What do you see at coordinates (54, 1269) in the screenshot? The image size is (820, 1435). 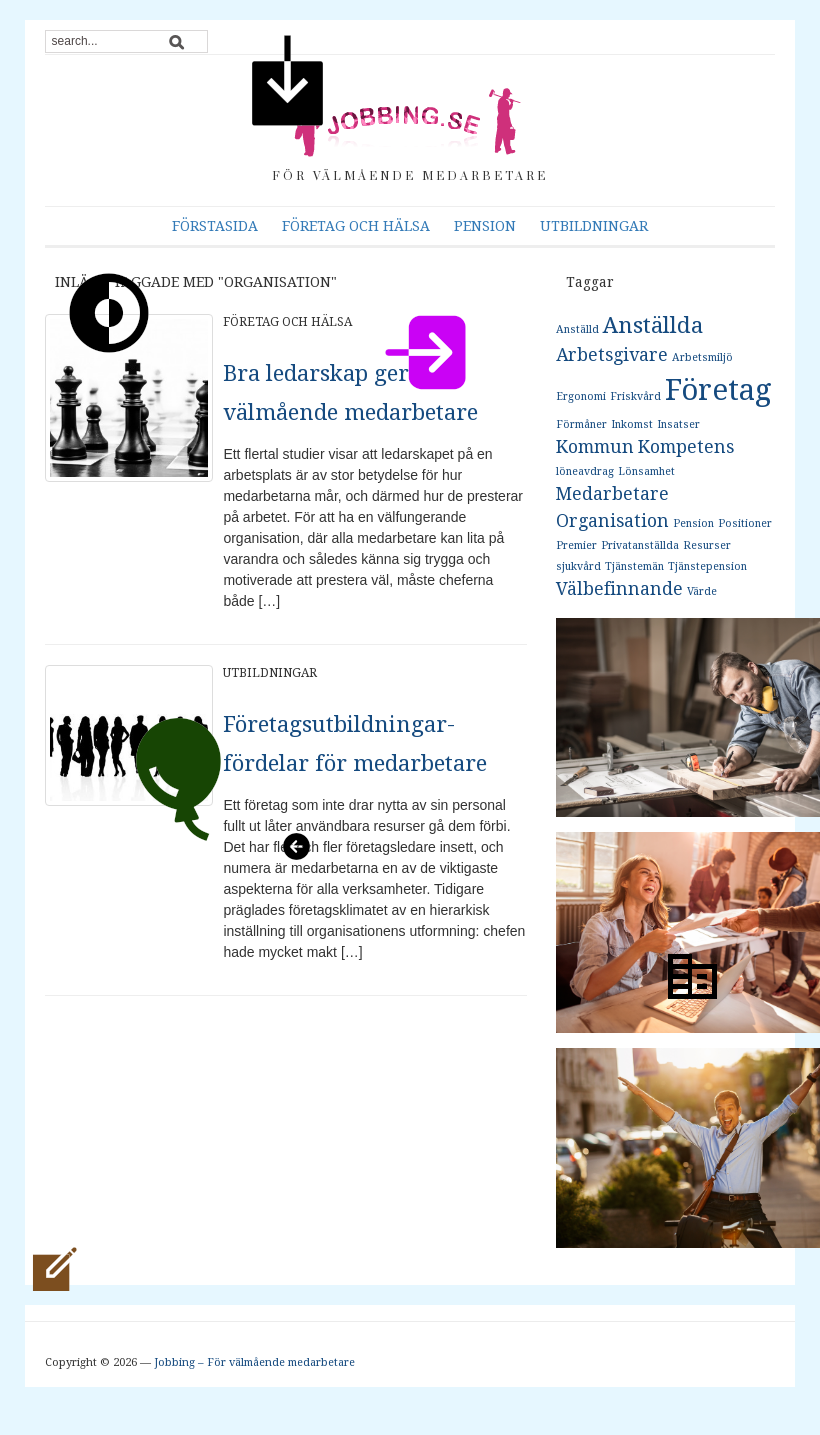 I see `create or compose new content` at bounding box center [54, 1269].